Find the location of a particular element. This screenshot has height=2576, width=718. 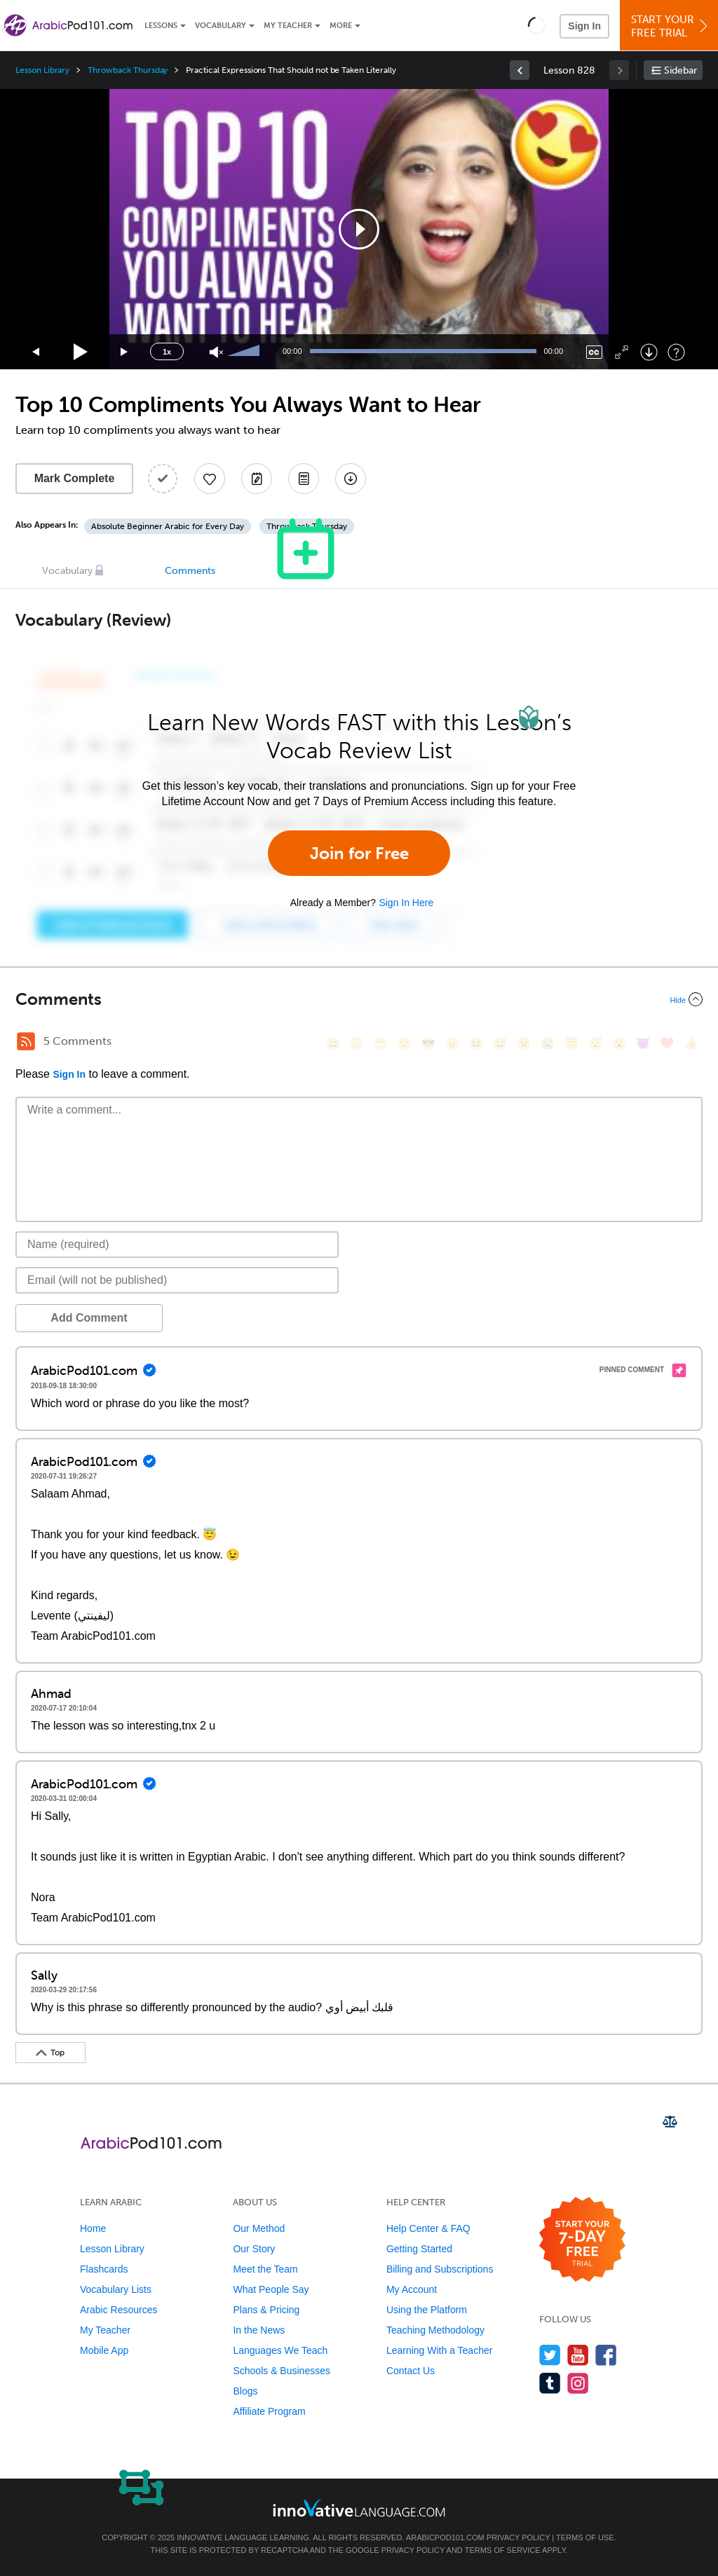

add a new calendar event is located at coordinates (306, 551).